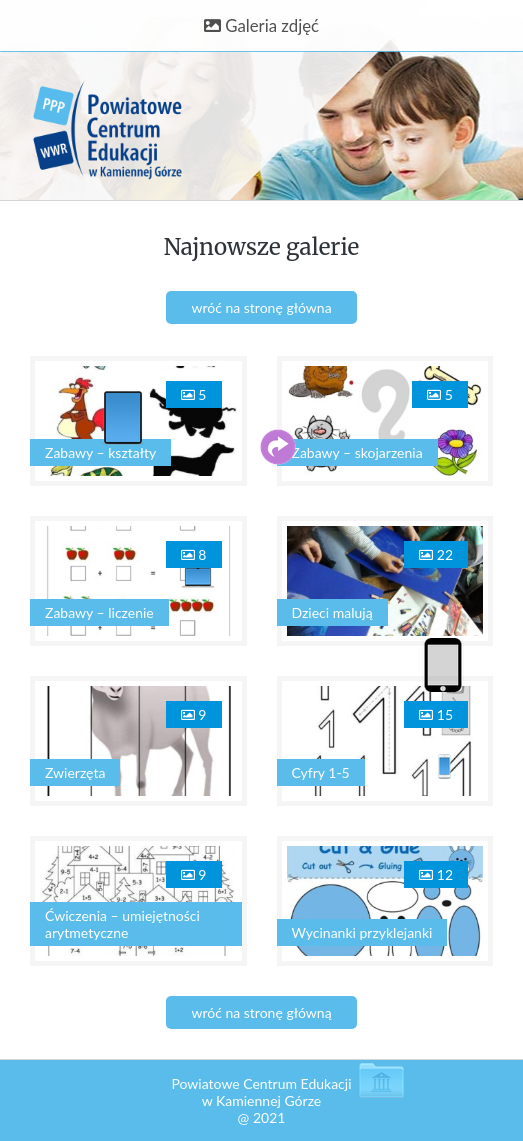  I want to click on access the system library folder, so click(381, 1080).